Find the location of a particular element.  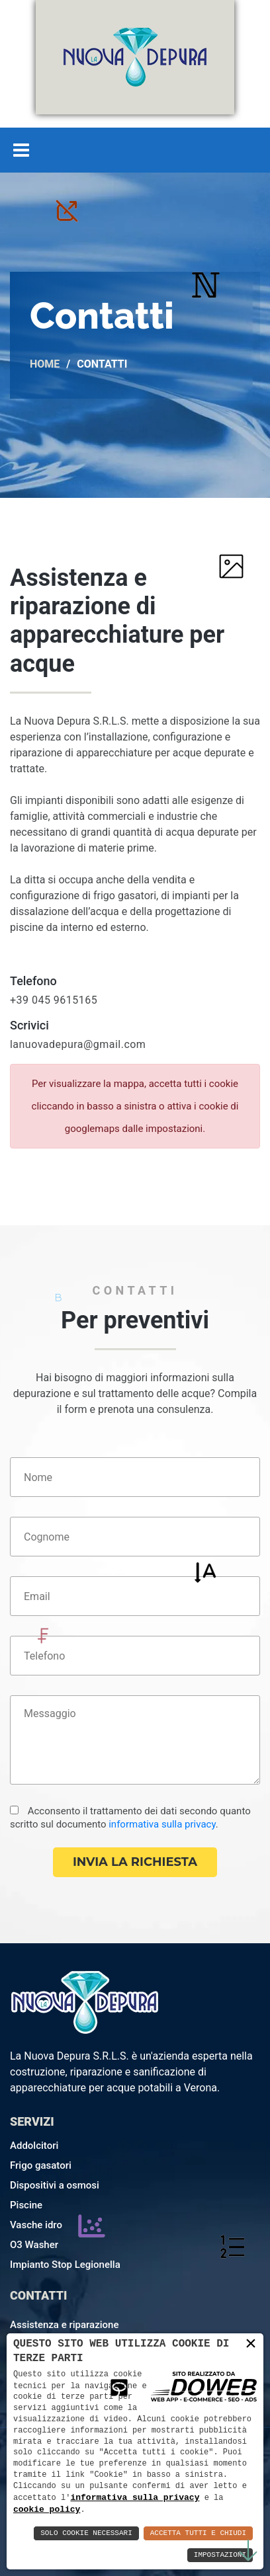

indicates swiss franc currency is located at coordinates (43, 1636).